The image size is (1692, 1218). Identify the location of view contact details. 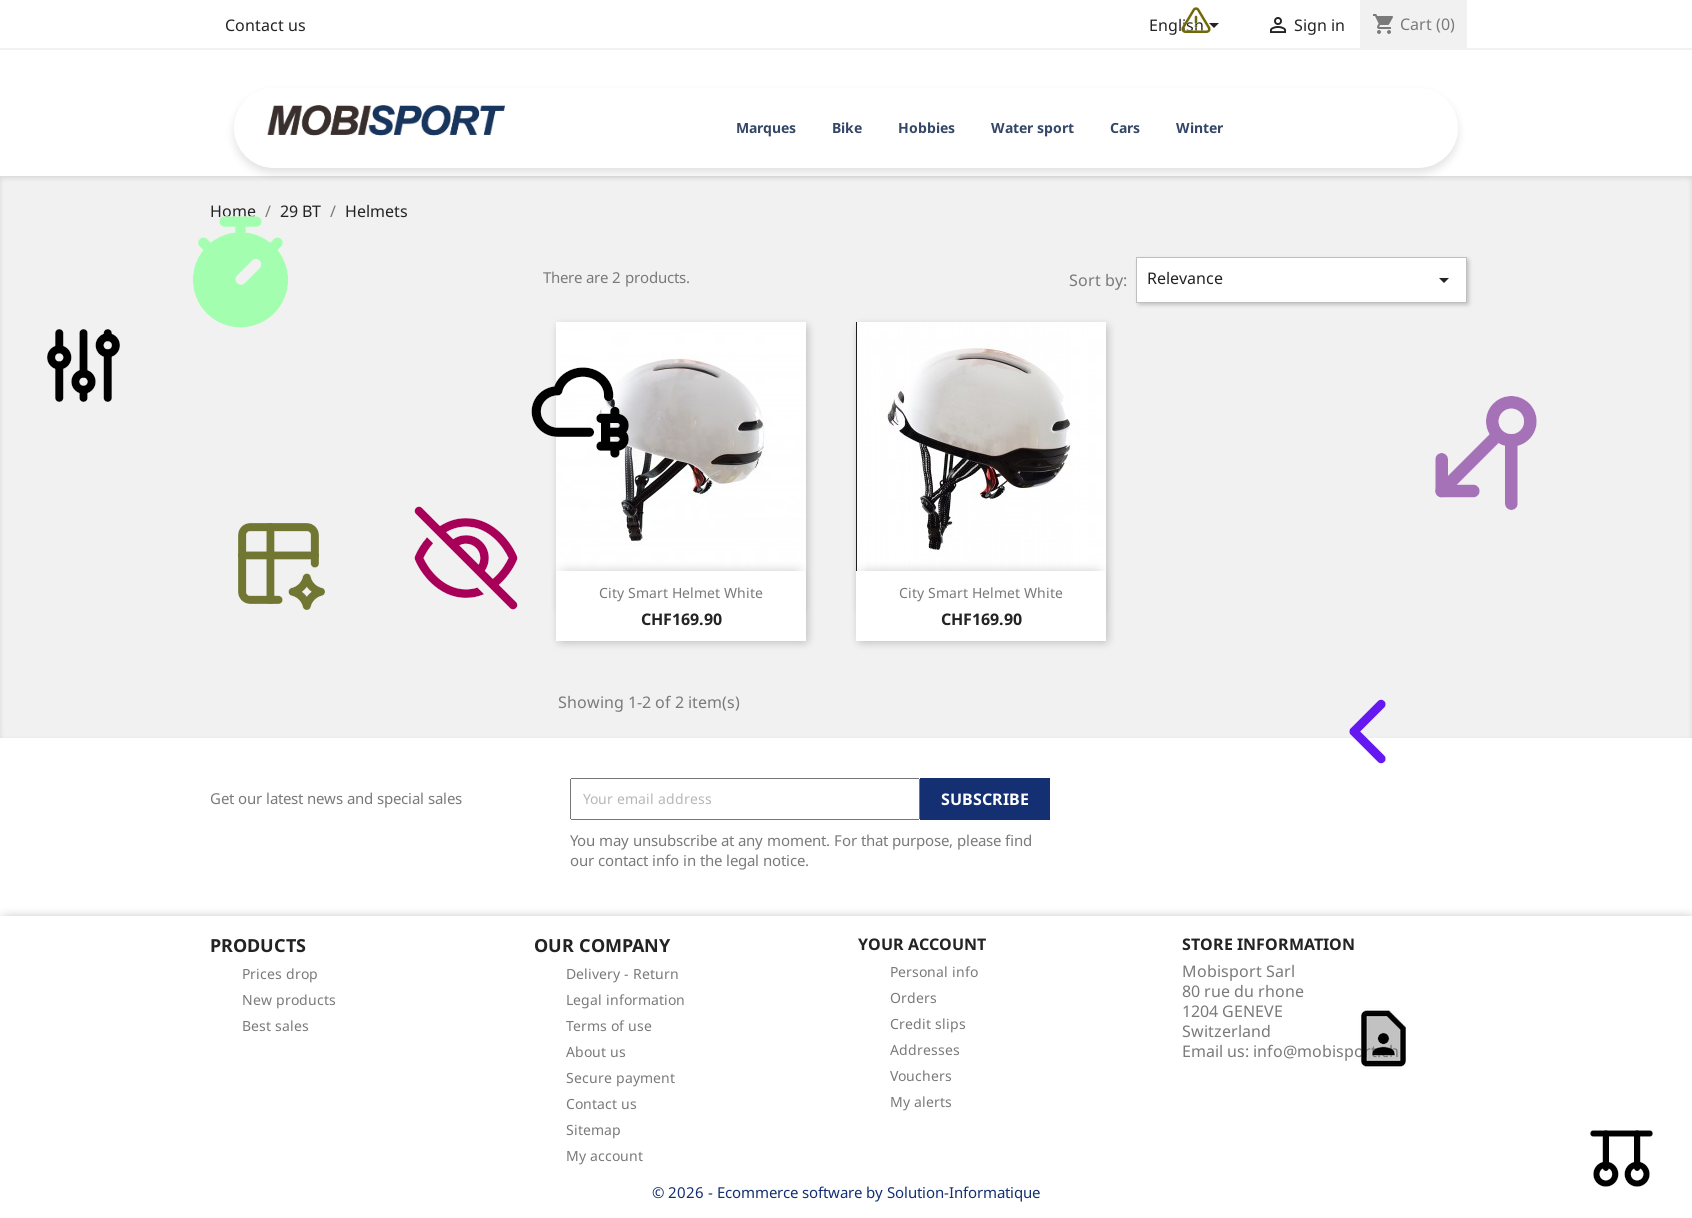
(1383, 1038).